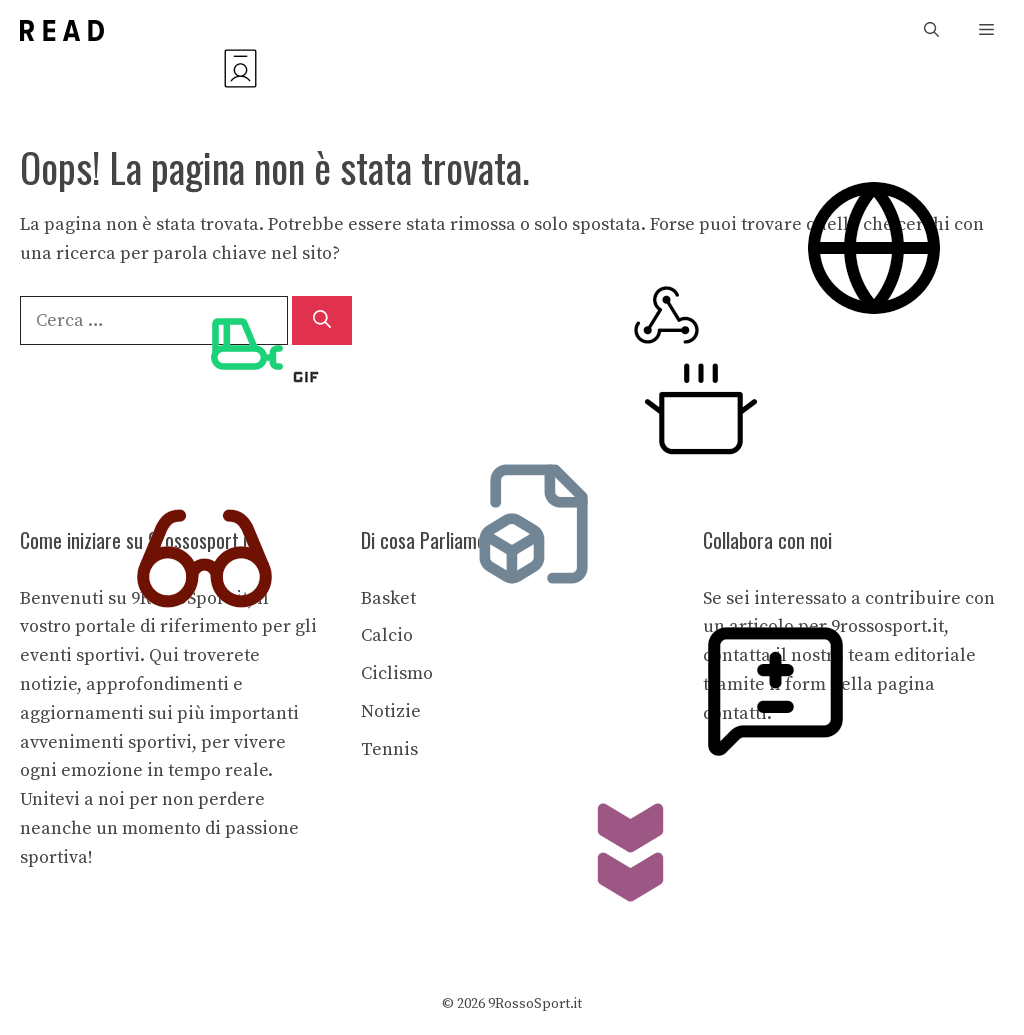  Describe the element at coordinates (874, 248) in the screenshot. I see `switch to global or international settings` at that location.